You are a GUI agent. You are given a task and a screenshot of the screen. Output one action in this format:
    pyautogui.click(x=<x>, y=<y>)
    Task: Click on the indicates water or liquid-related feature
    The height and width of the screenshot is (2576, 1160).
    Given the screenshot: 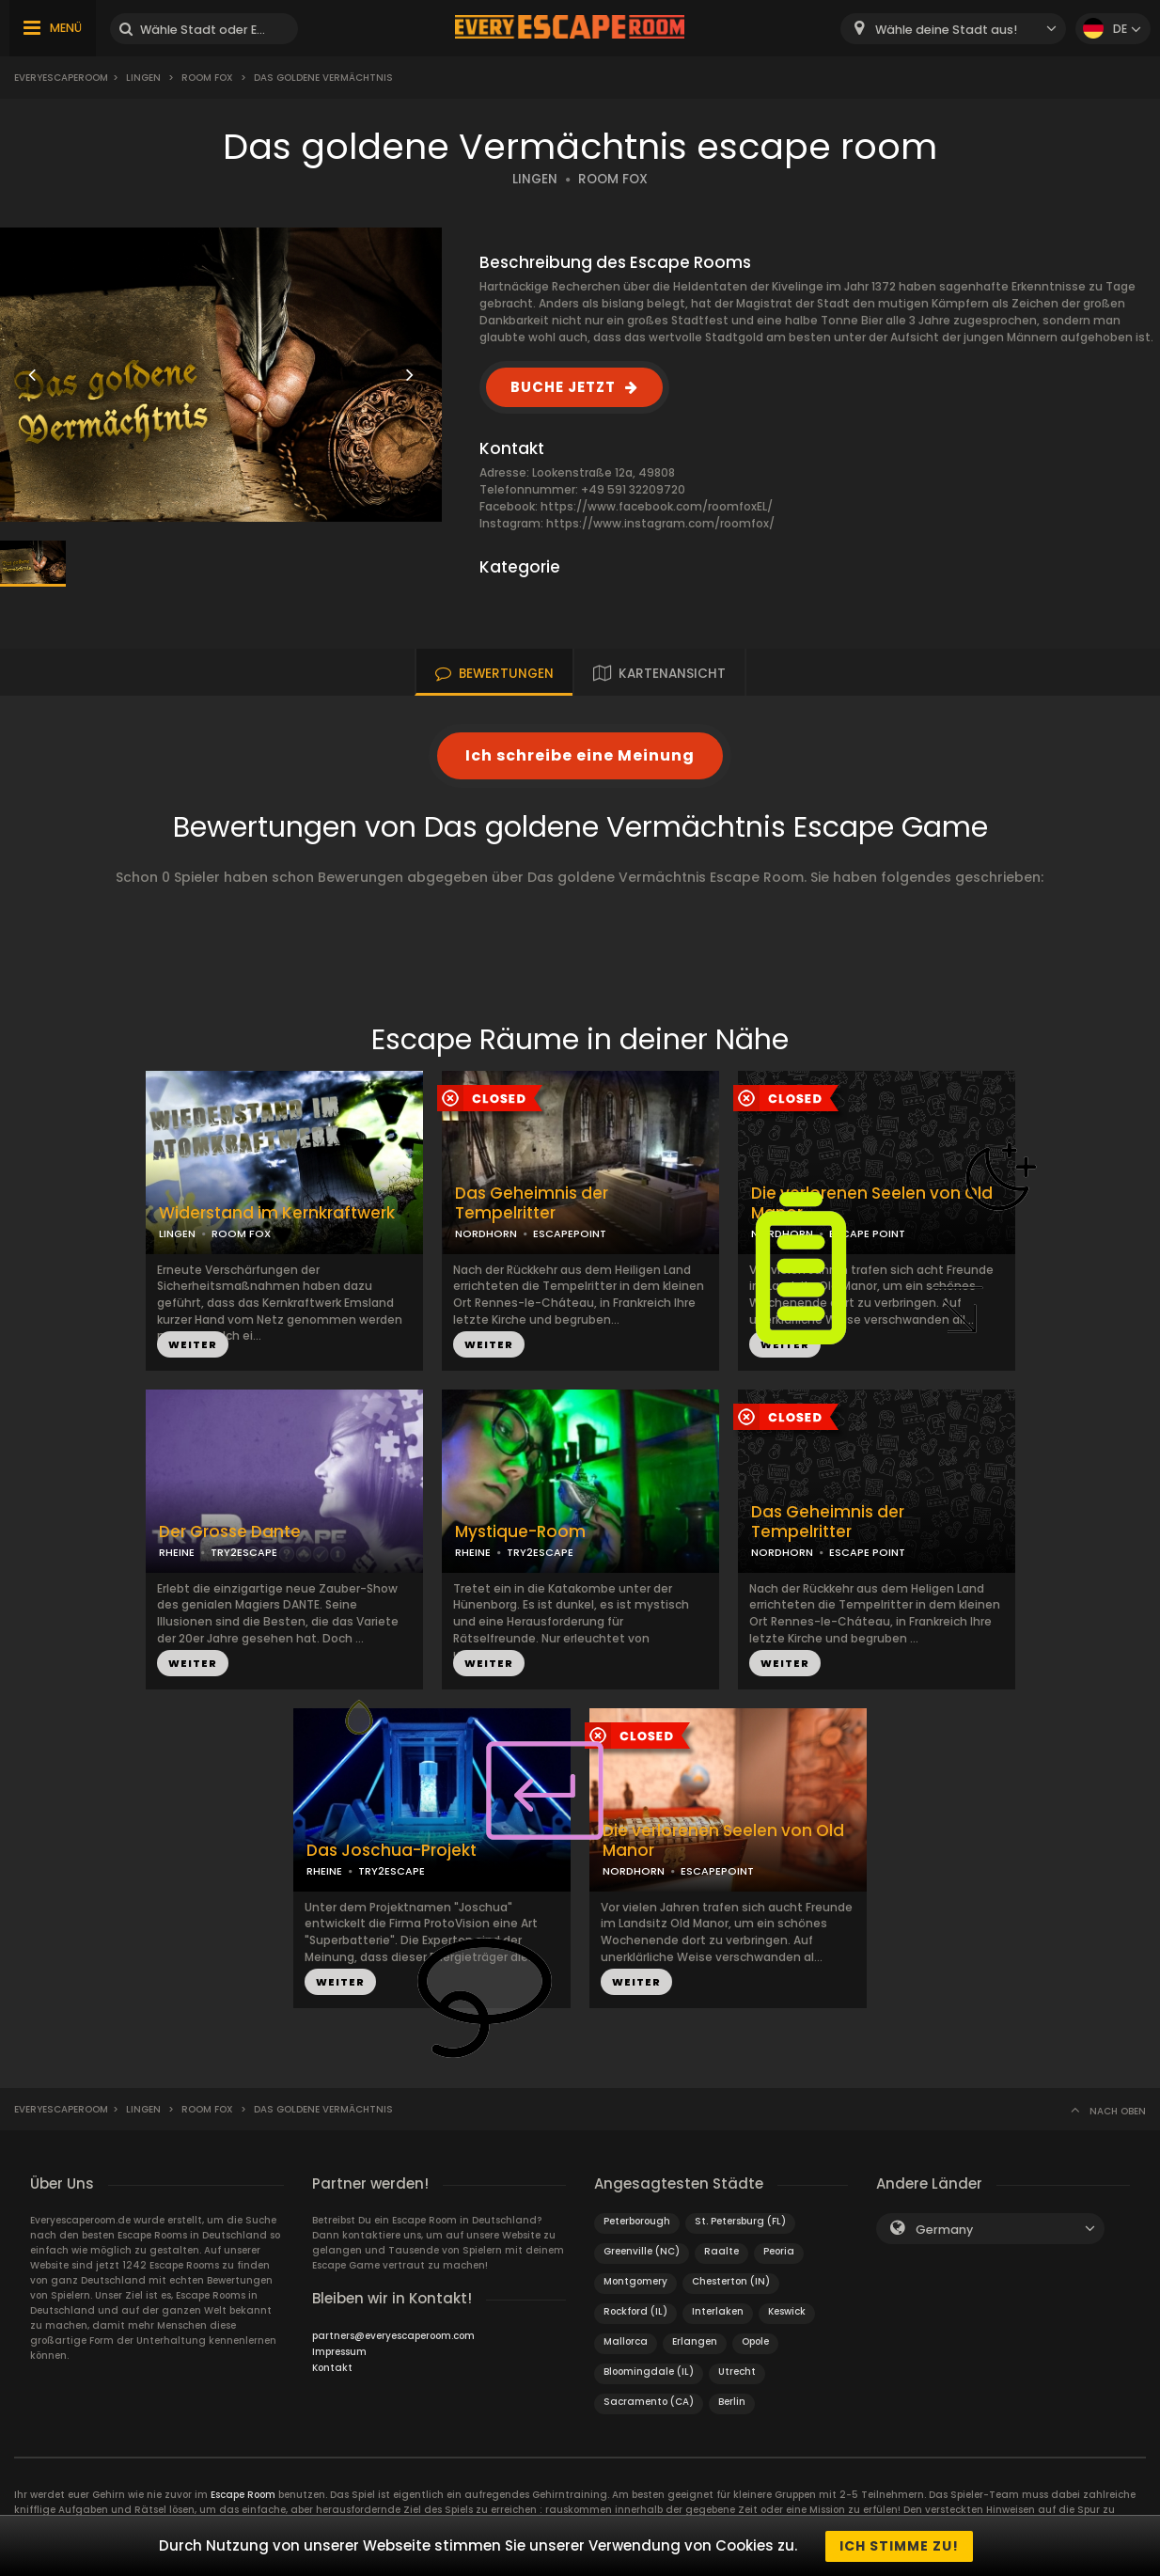 What is the action you would take?
    pyautogui.click(x=359, y=1719)
    